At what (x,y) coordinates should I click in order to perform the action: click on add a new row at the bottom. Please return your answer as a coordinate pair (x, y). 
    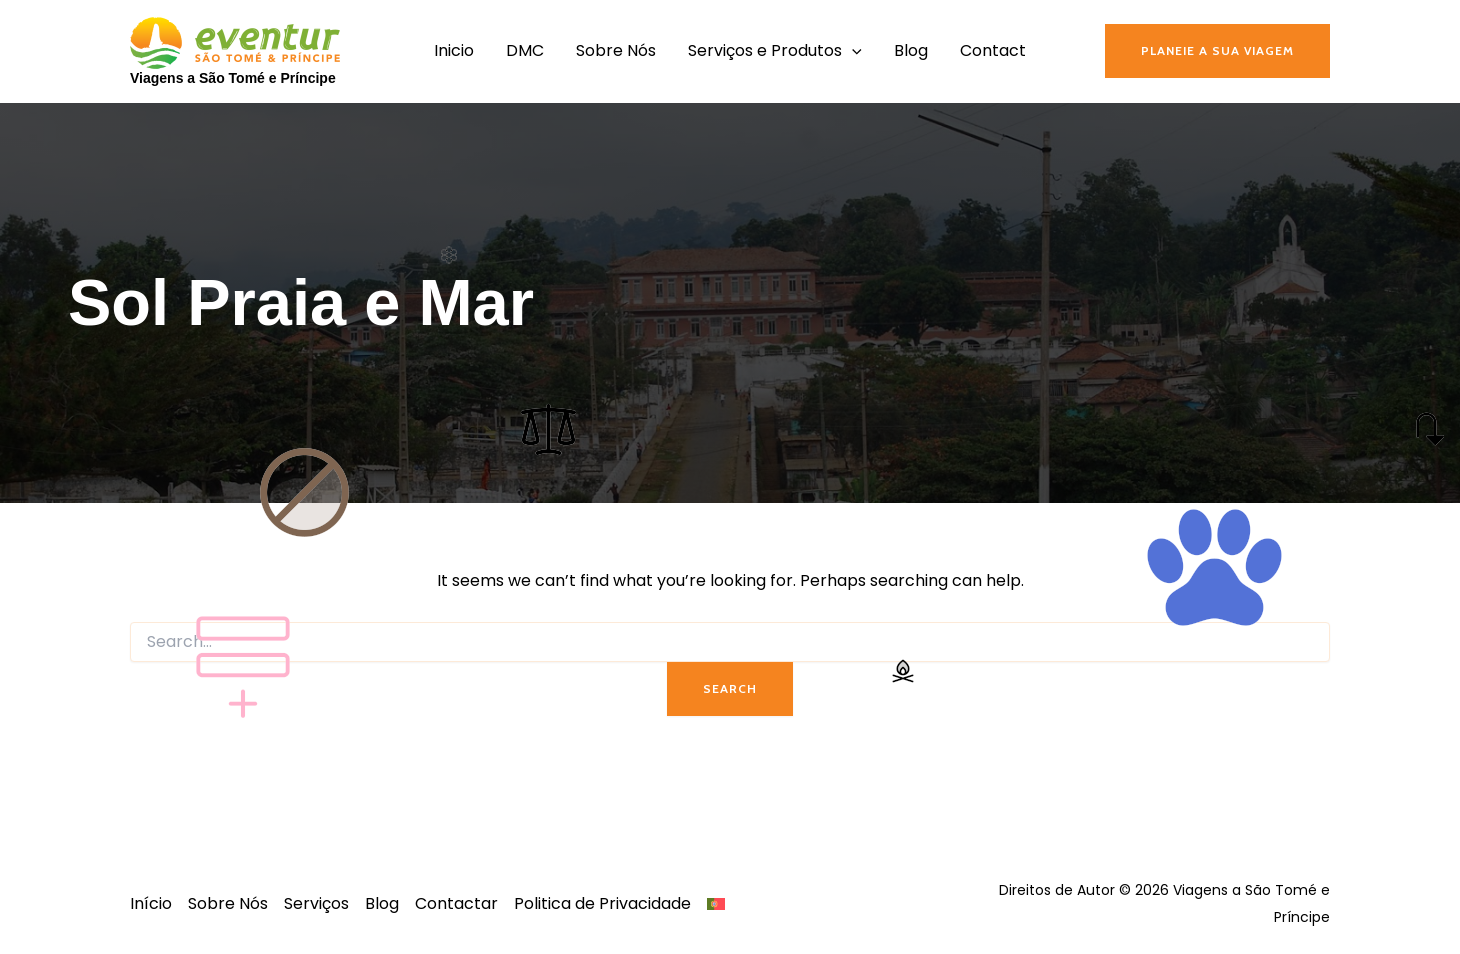
    Looking at the image, I should click on (243, 659).